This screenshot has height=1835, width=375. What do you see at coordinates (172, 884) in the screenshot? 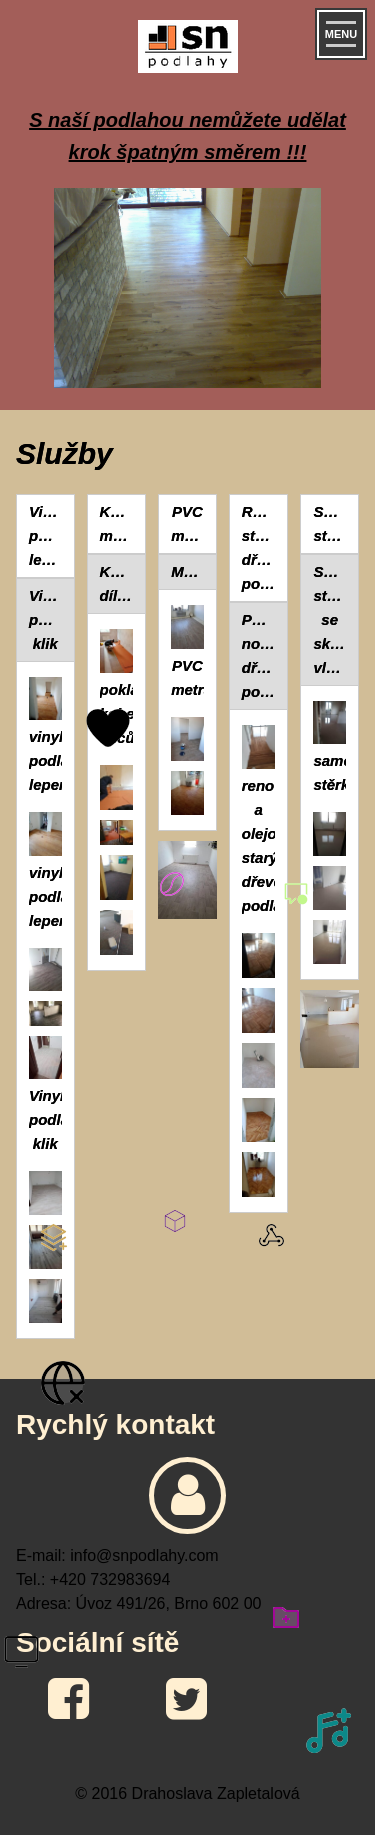
I see `browse coffee-related content or settings` at bounding box center [172, 884].